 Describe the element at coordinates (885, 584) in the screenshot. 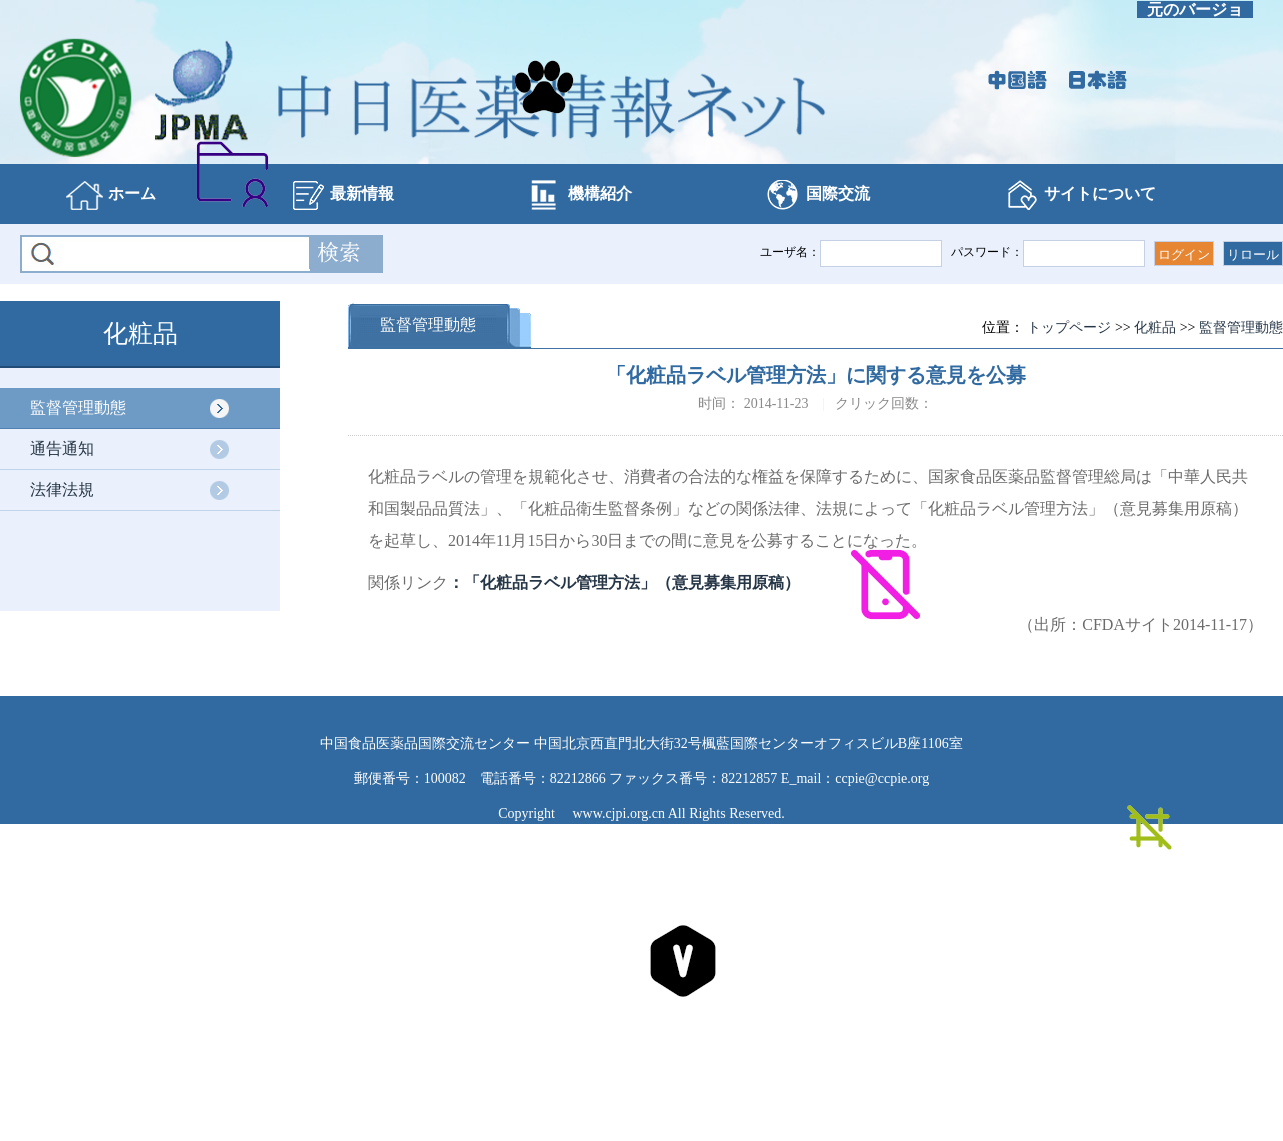

I see `disable mobile device` at that location.